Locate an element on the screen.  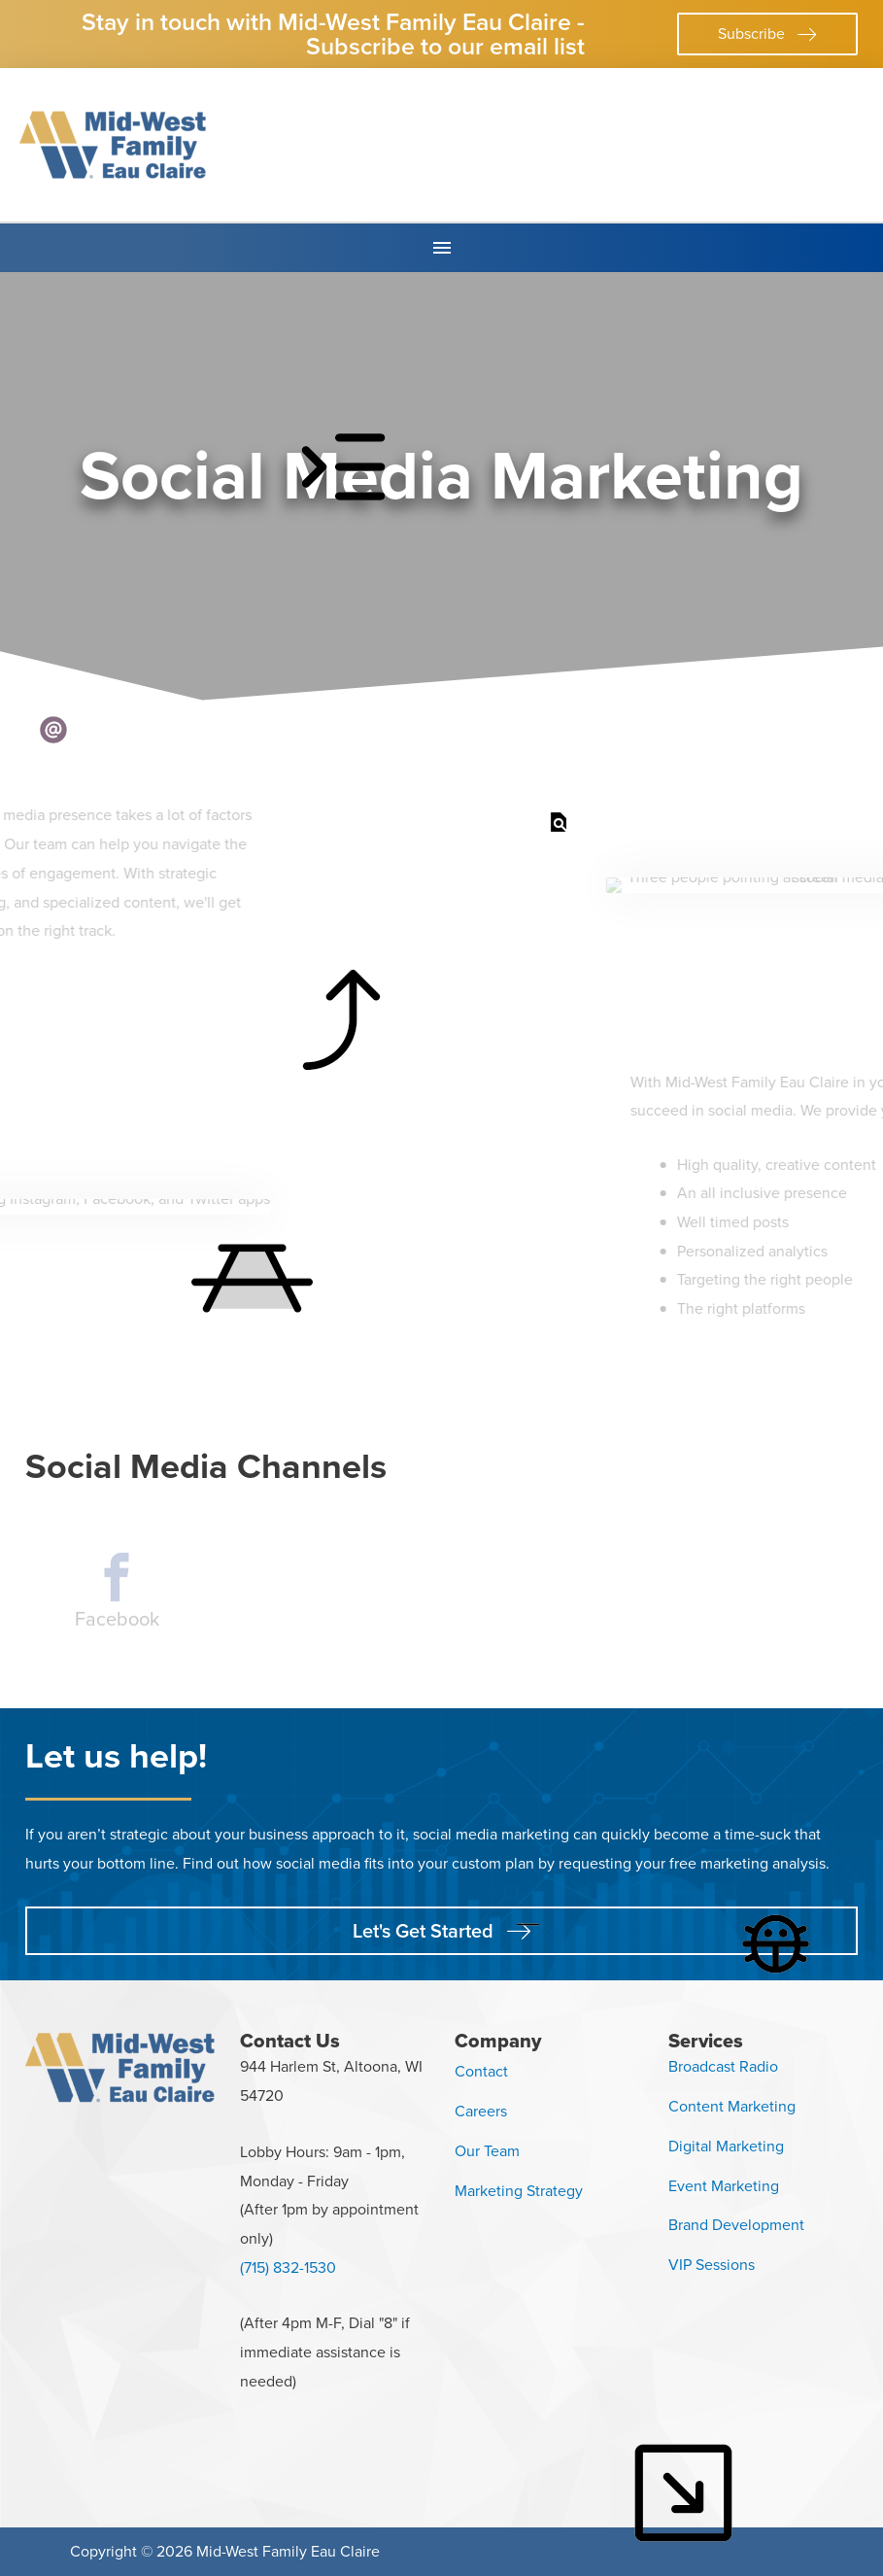
navigate to the next item diagonally is located at coordinates (683, 2492).